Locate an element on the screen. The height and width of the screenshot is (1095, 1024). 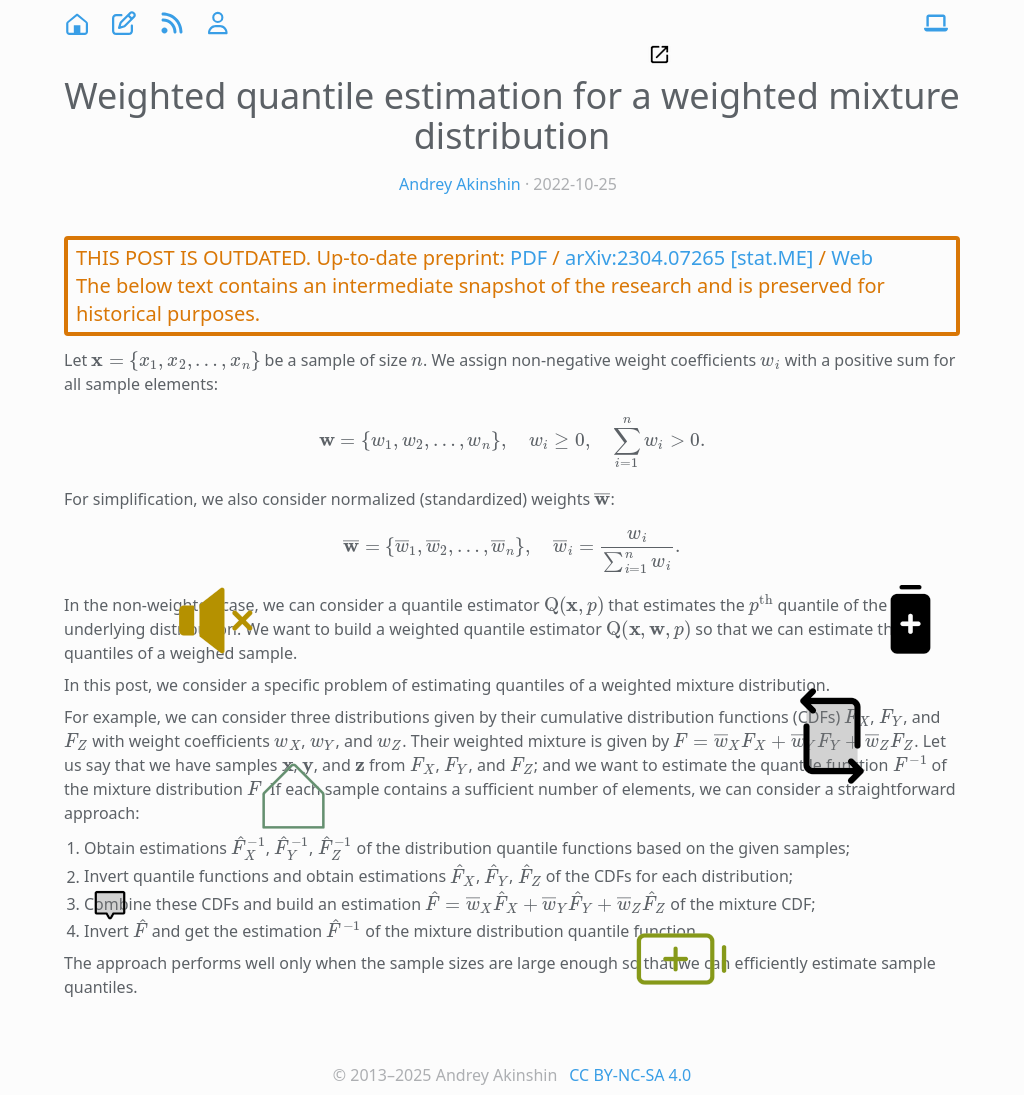
navigate to home screen is located at coordinates (293, 797).